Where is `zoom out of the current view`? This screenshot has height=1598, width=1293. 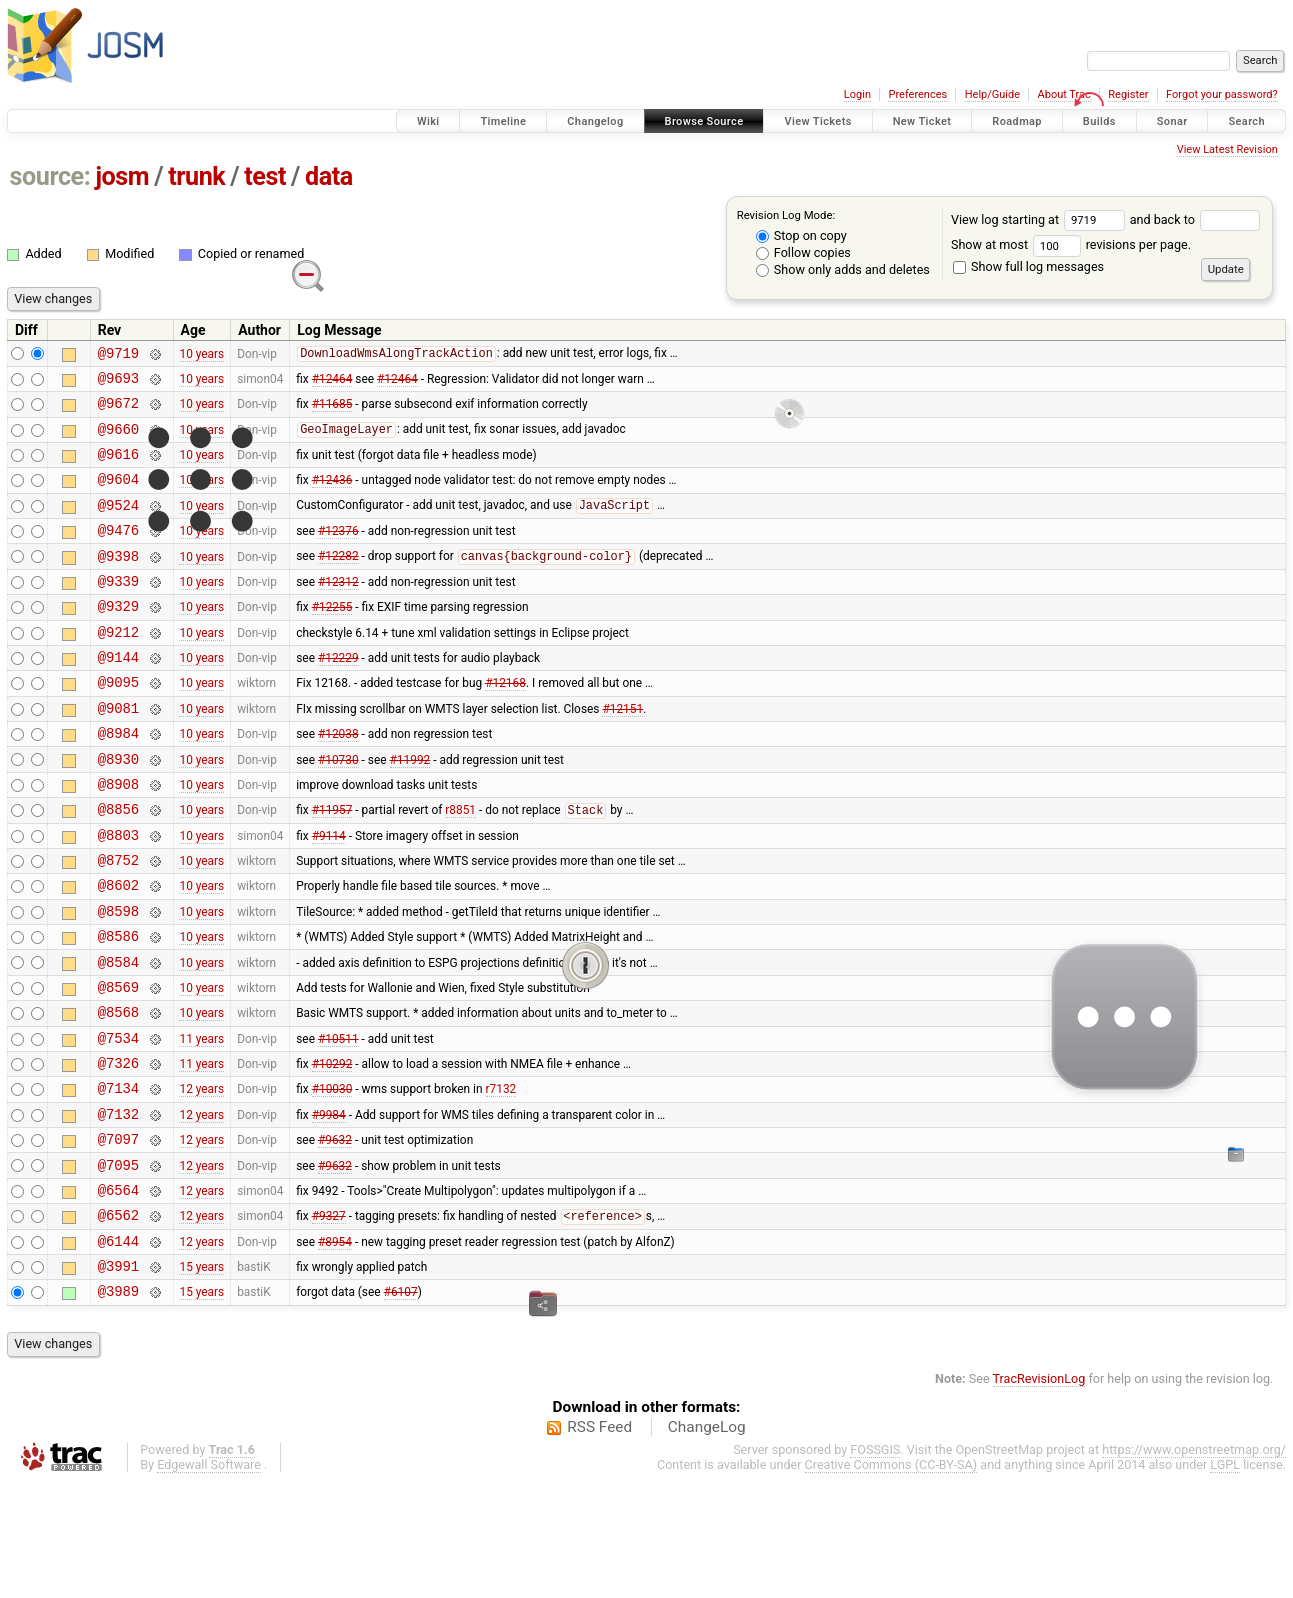 zoom out of the current view is located at coordinates (308, 276).